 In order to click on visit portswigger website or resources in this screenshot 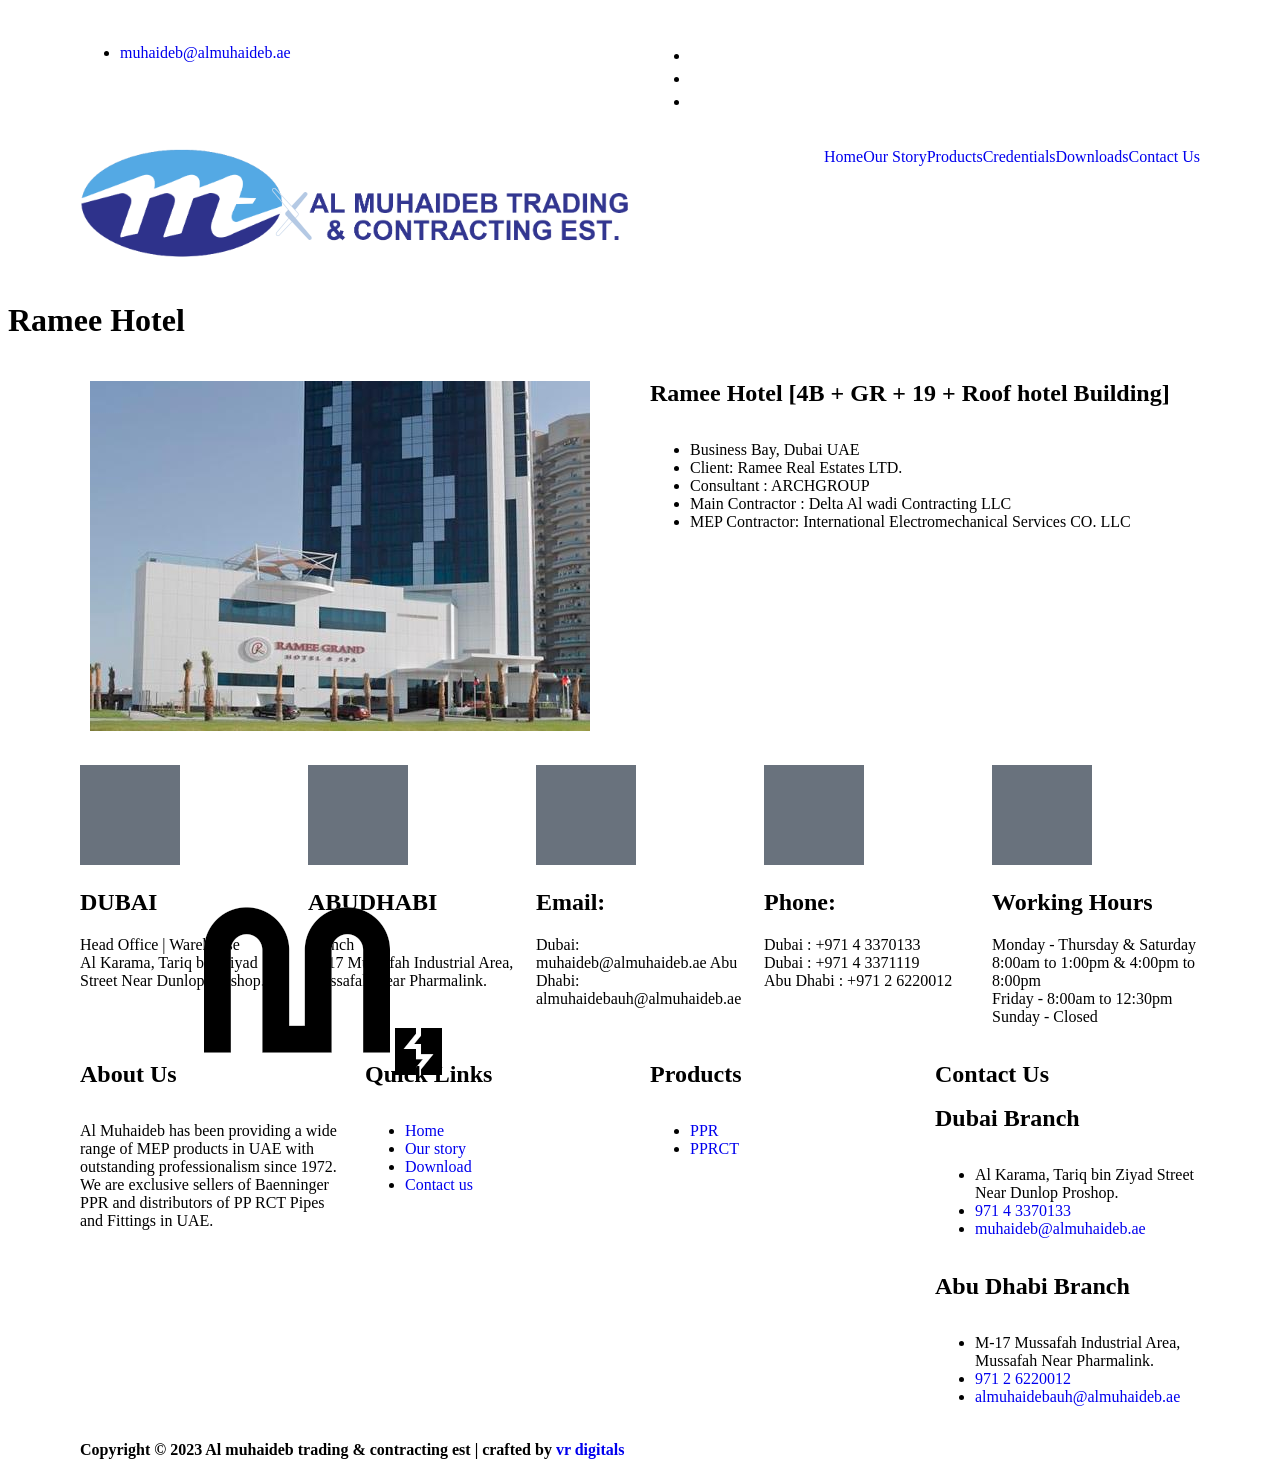, I will do `click(418, 1051)`.